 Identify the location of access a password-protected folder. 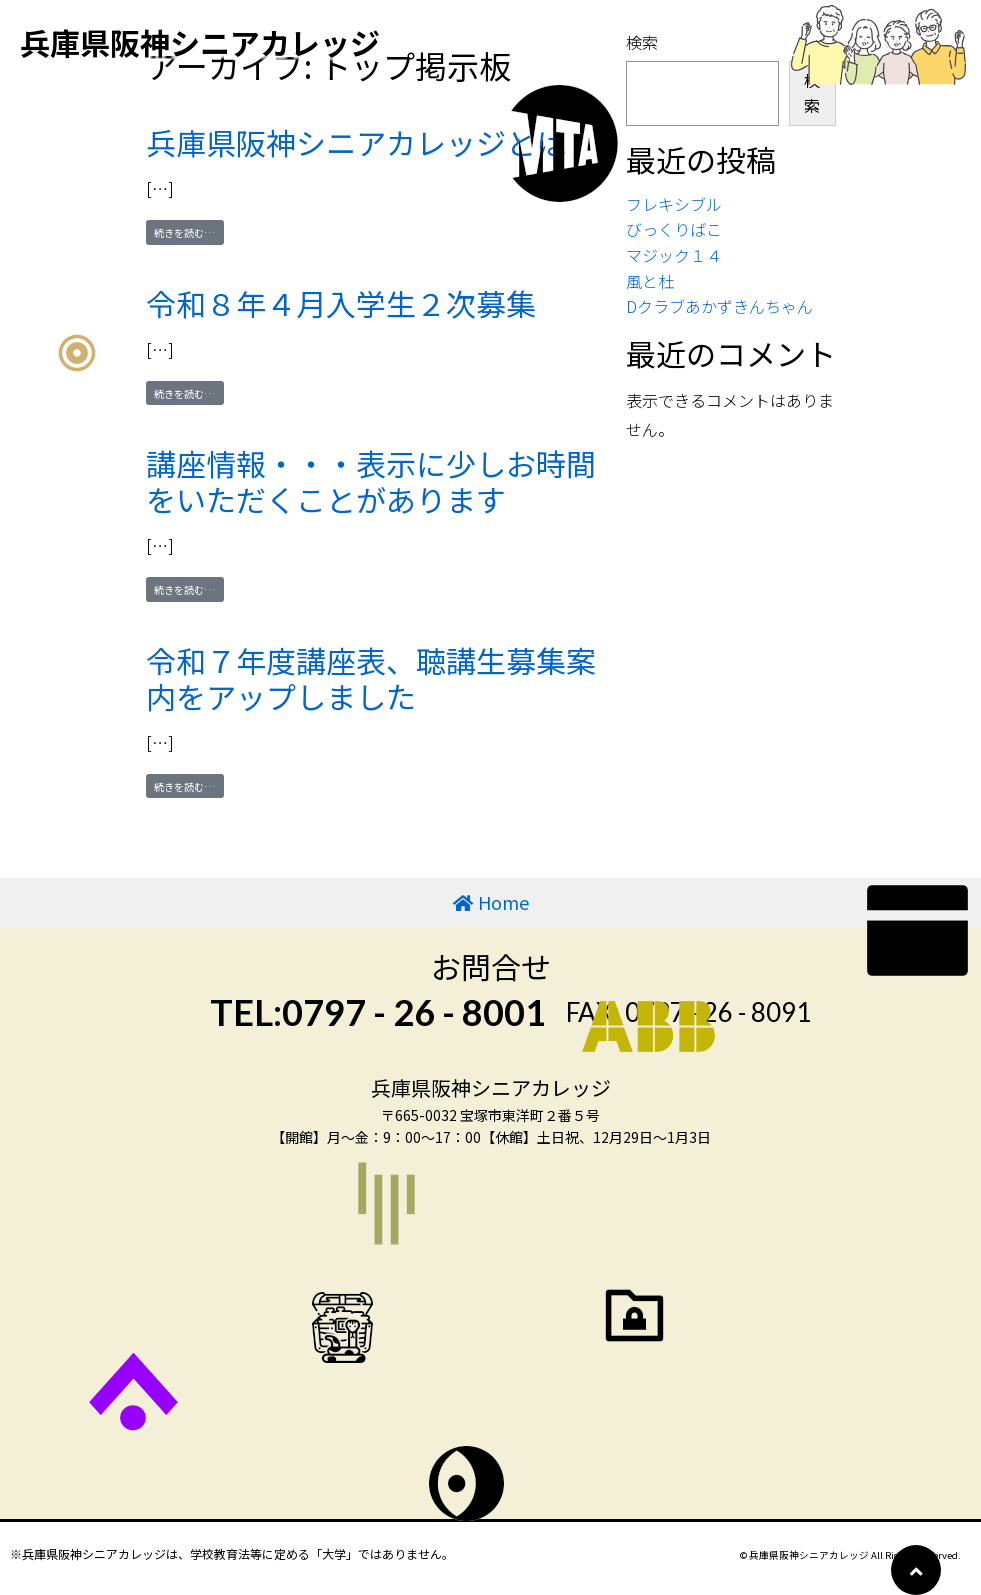
(634, 1315).